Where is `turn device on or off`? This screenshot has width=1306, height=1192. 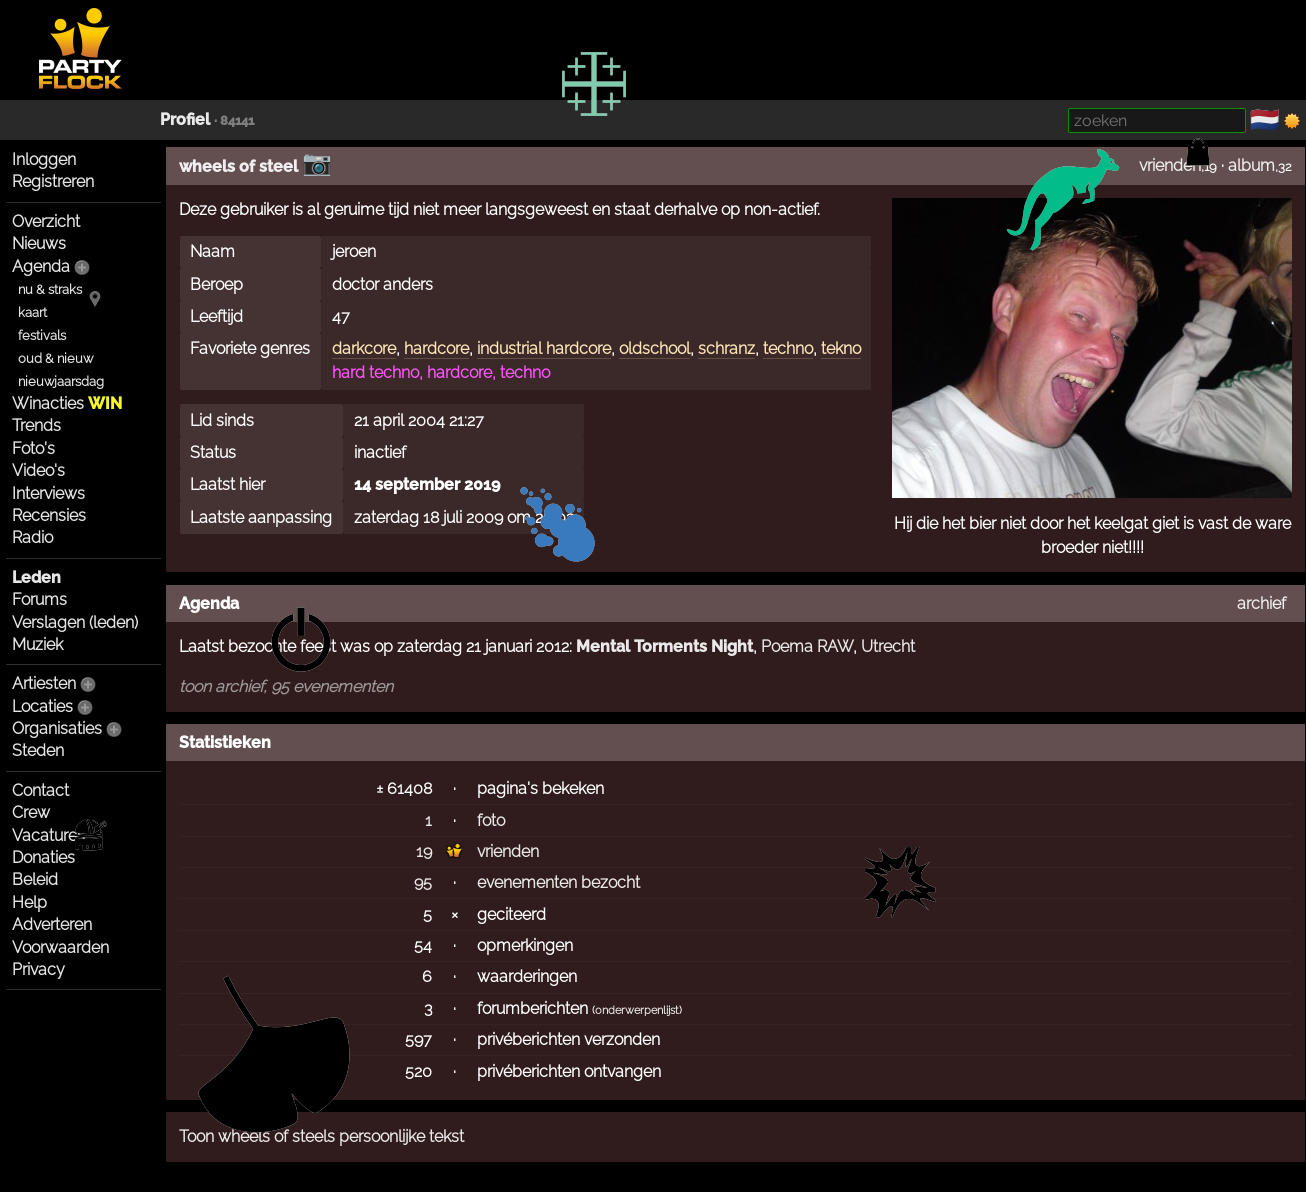
turn device on or off is located at coordinates (301, 639).